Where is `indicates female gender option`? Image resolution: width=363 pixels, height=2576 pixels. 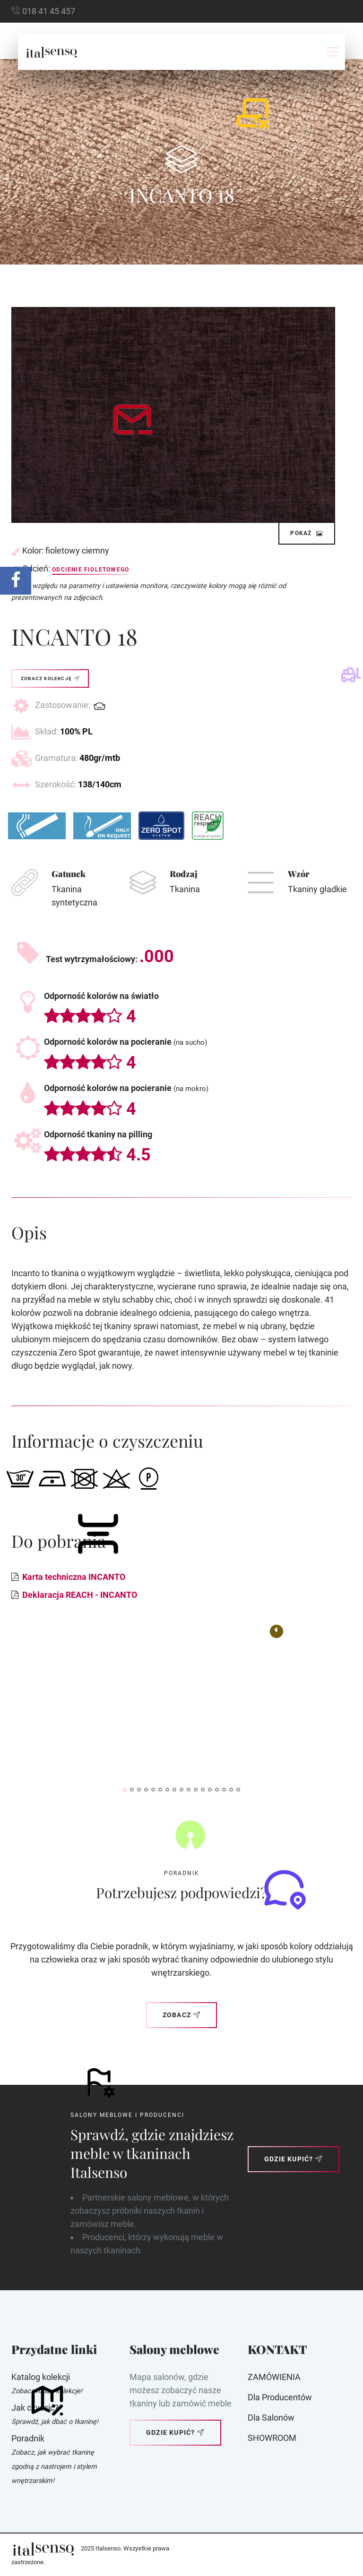 indicates female gender option is located at coordinates (43, 1297).